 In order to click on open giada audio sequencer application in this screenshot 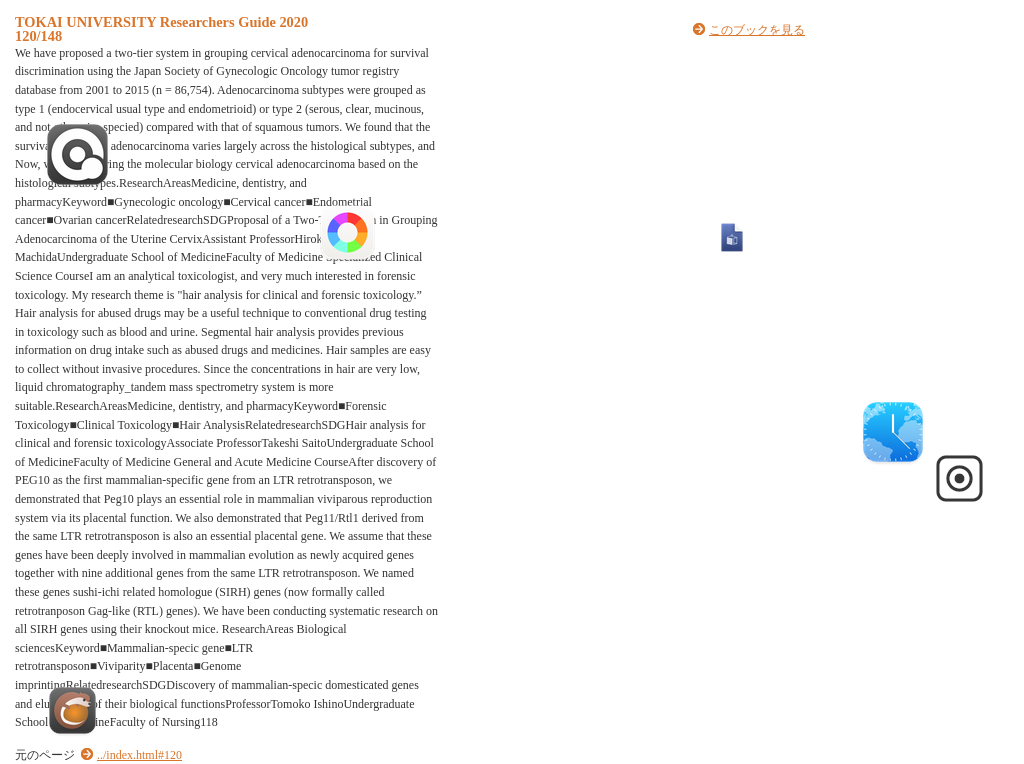, I will do `click(77, 154)`.